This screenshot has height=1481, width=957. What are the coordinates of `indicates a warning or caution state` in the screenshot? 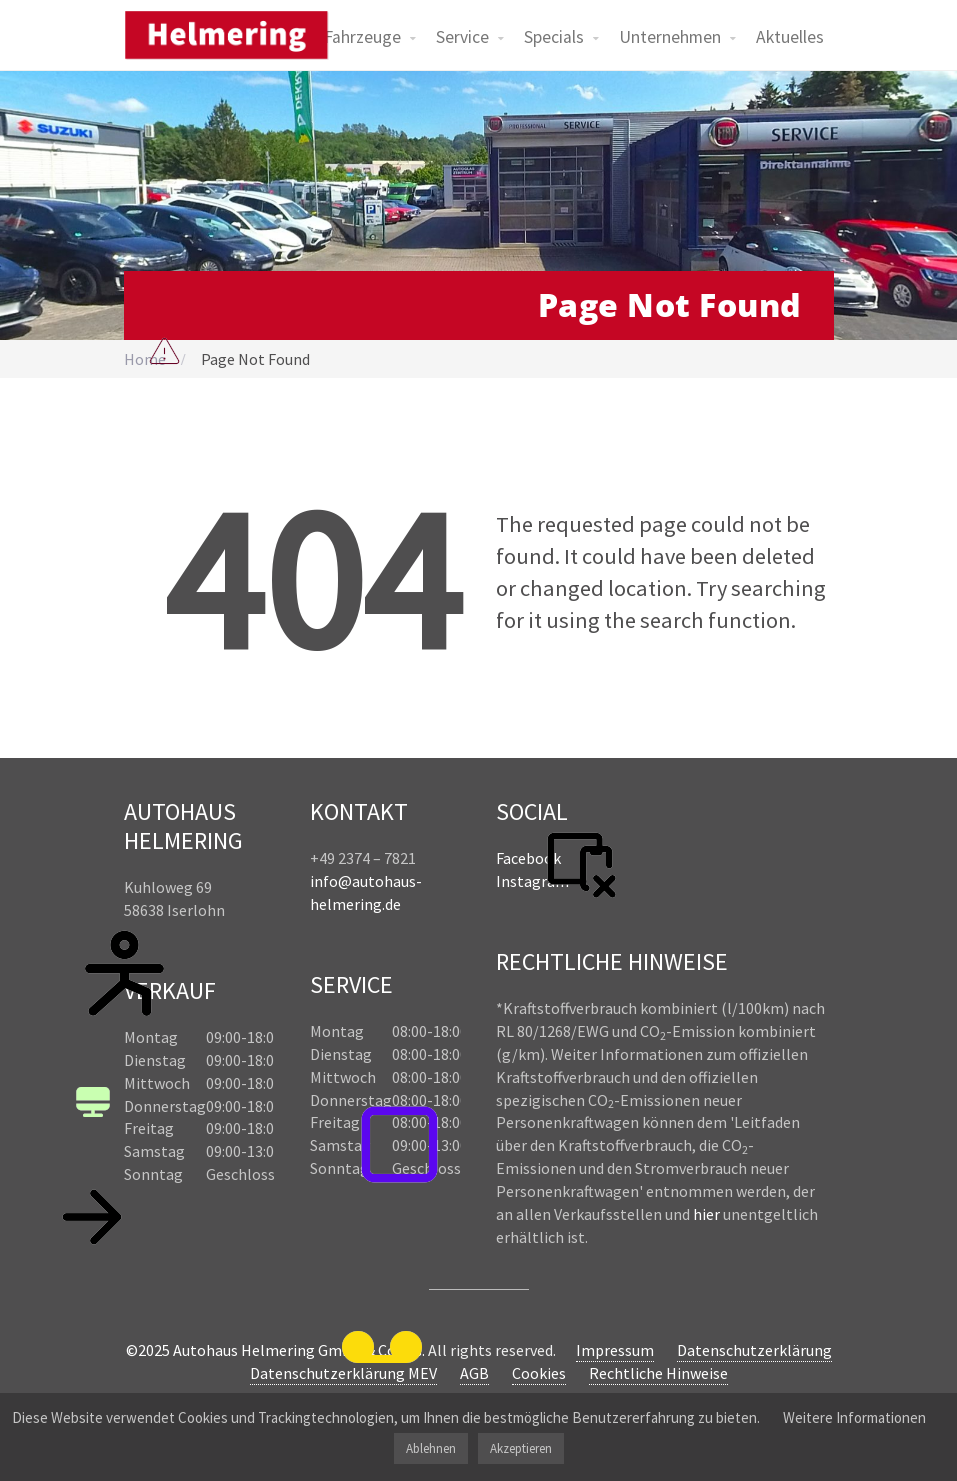 It's located at (164, 351).